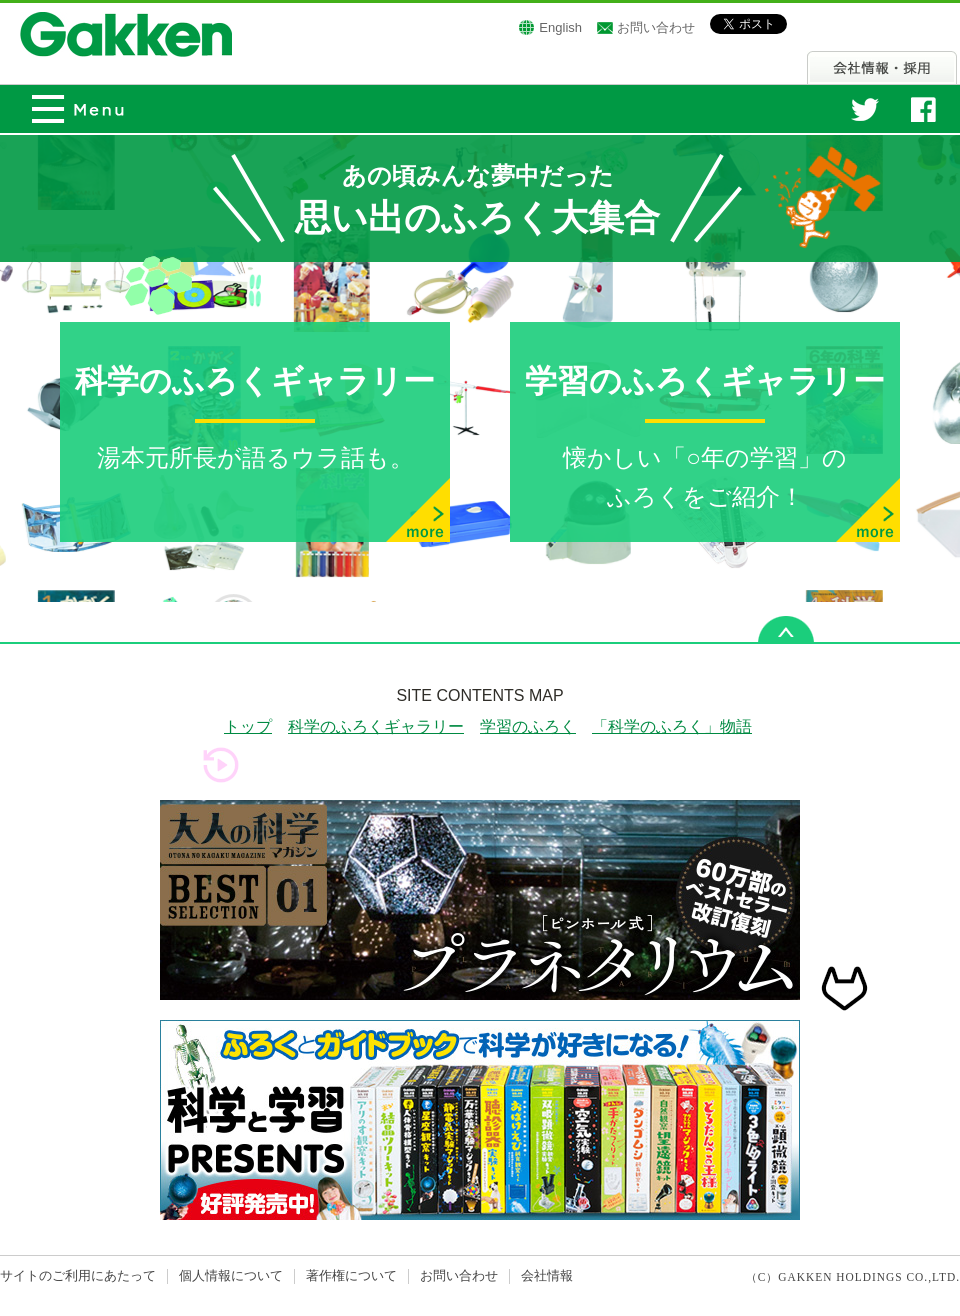  Describe the element at coordinates (221, 765) in the screenshot. I see `view memories or flashback content` at that location.